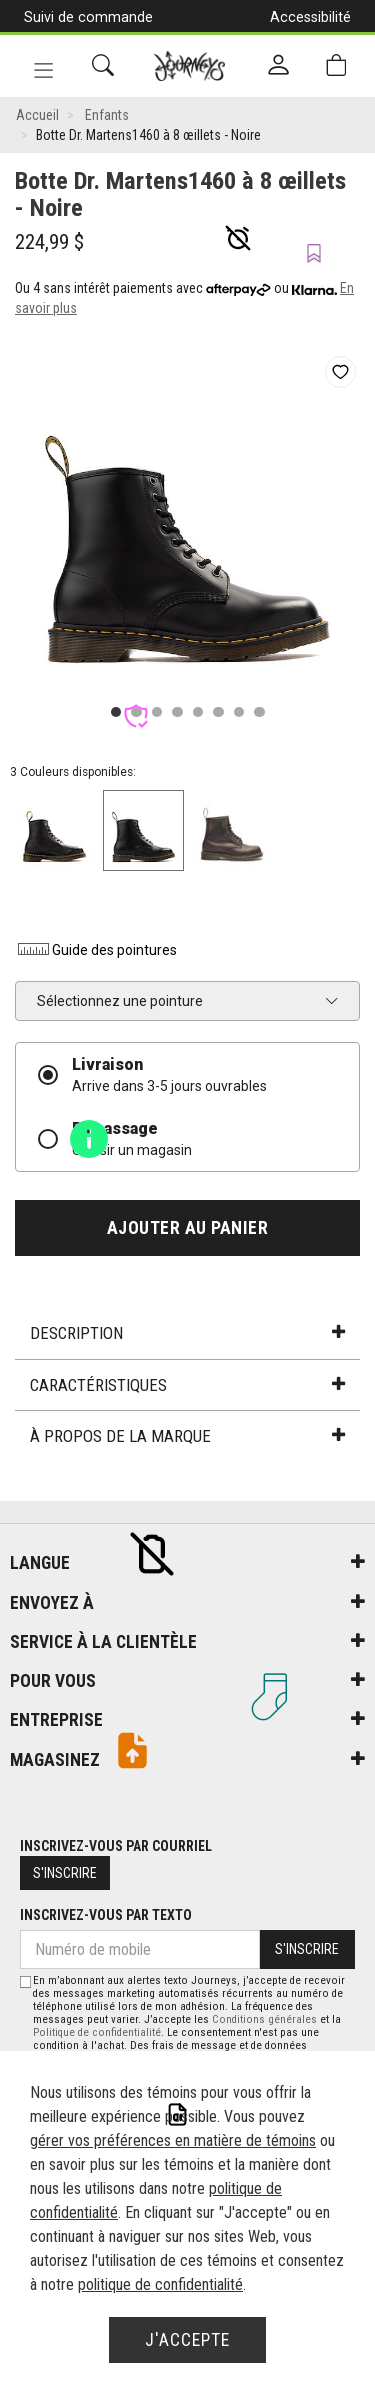 The height and width of the screenshot is (2388, 375). What do you see at coordinates (152, 1554) in the screenshot?
I see `battery unavailable or disabled` at bounding box center [152, 1554].